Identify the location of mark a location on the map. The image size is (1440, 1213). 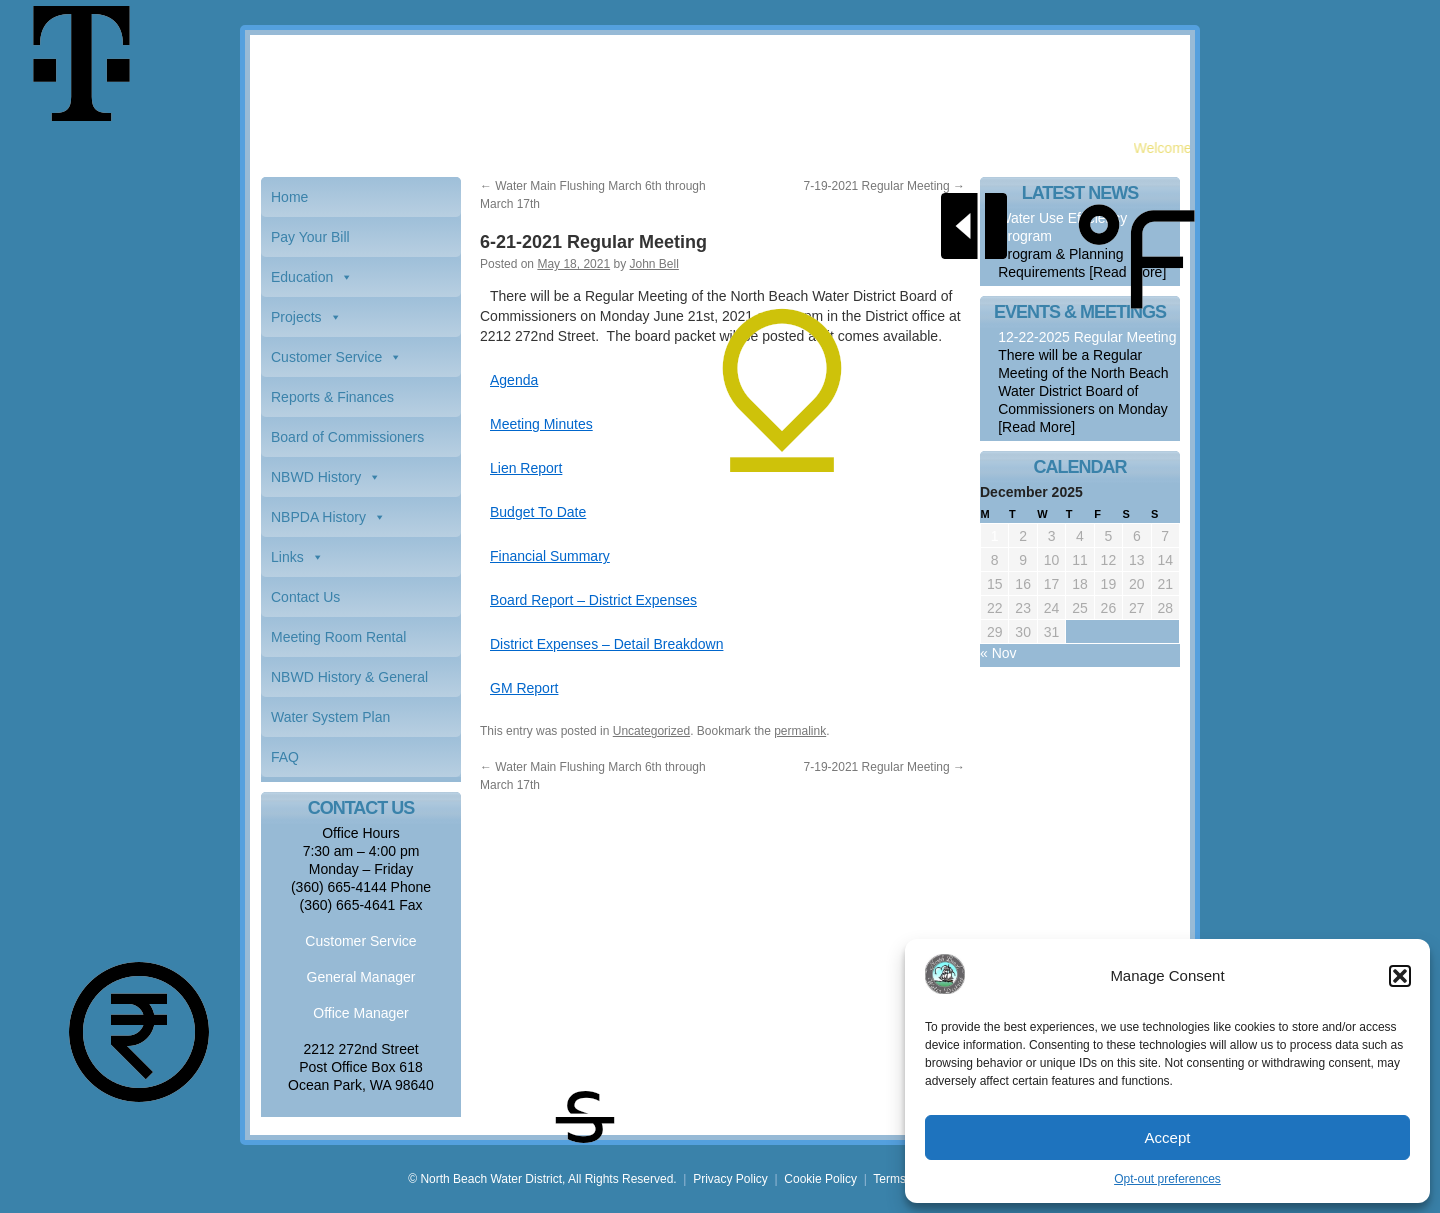
(782, 383).